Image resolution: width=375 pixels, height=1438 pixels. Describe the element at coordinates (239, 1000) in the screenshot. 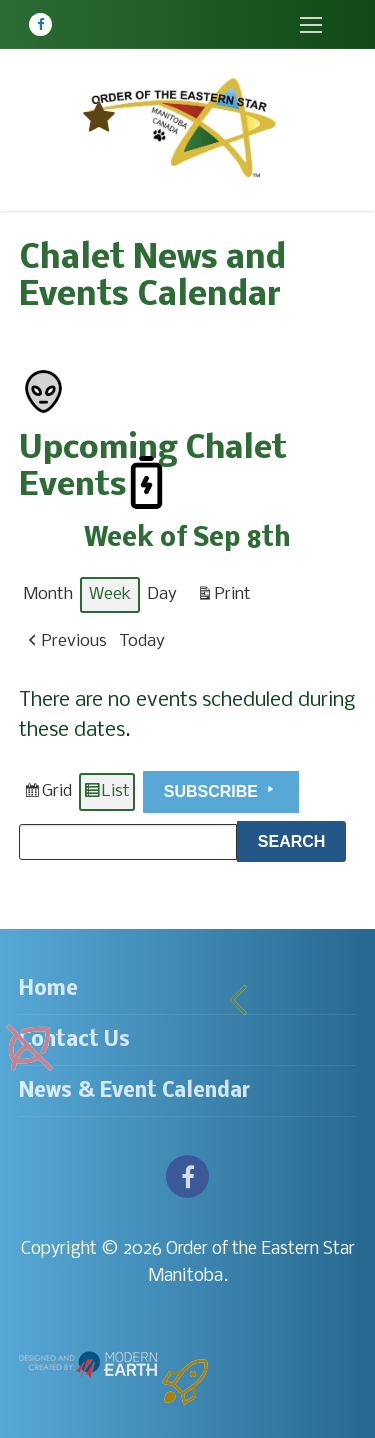

I see `go back to the previous page` at that location.